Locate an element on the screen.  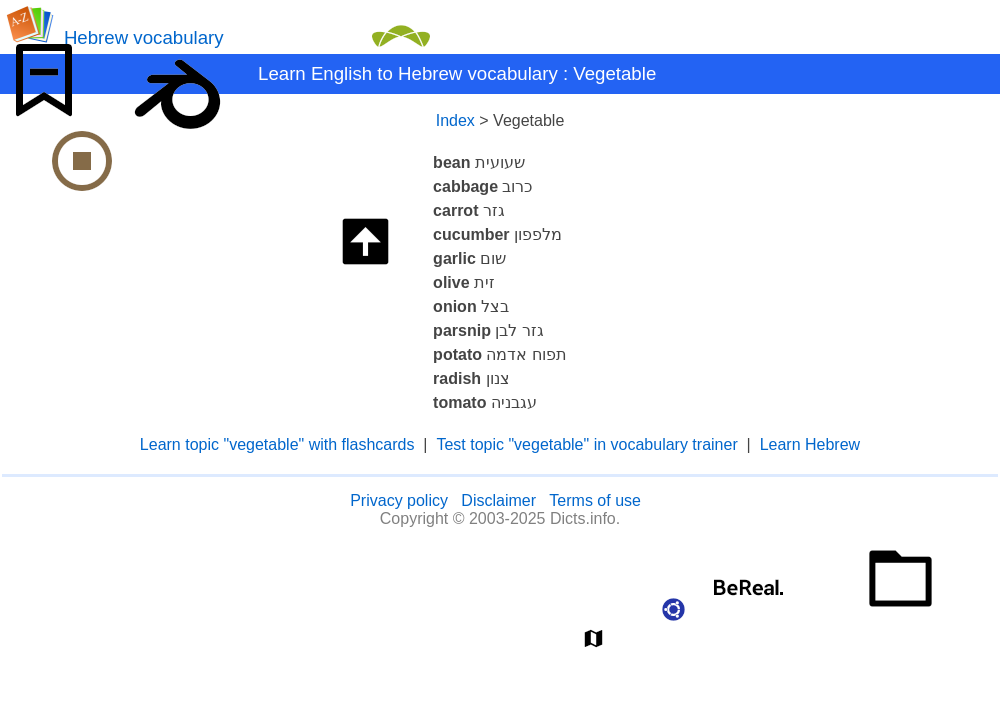
bookmark this item is located at coordinates (44, 79).